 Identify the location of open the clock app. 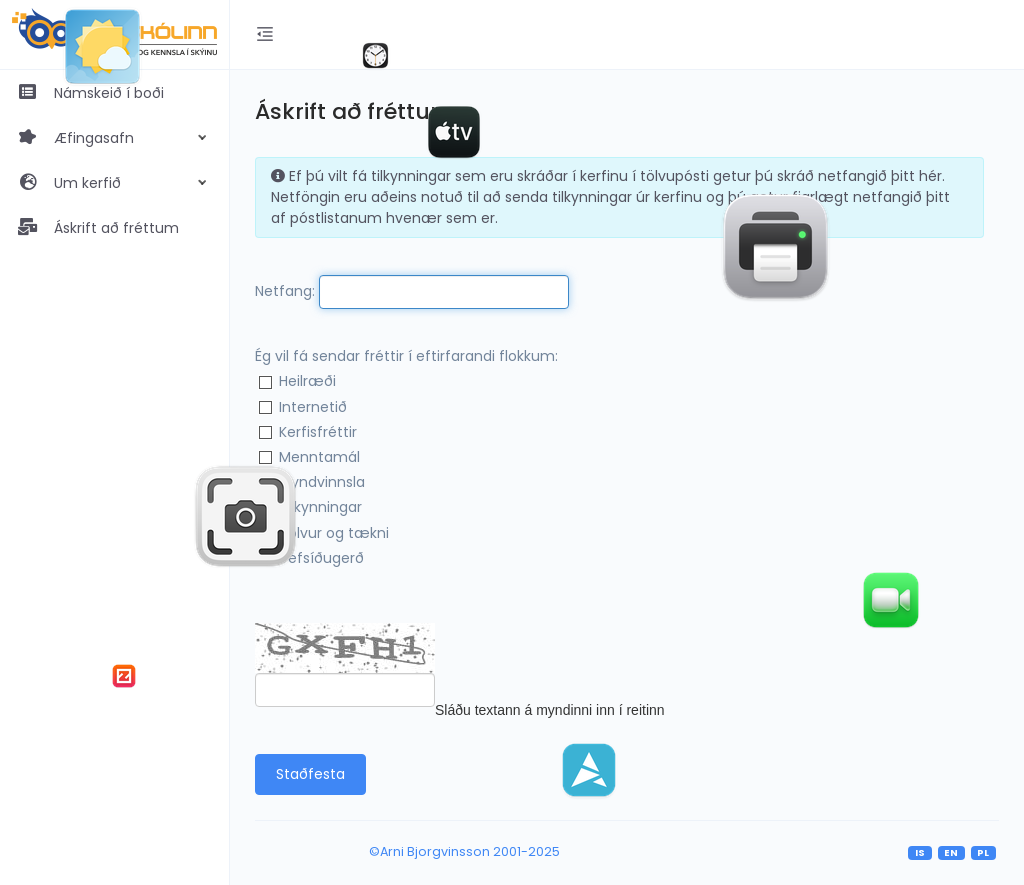
(375, 55).